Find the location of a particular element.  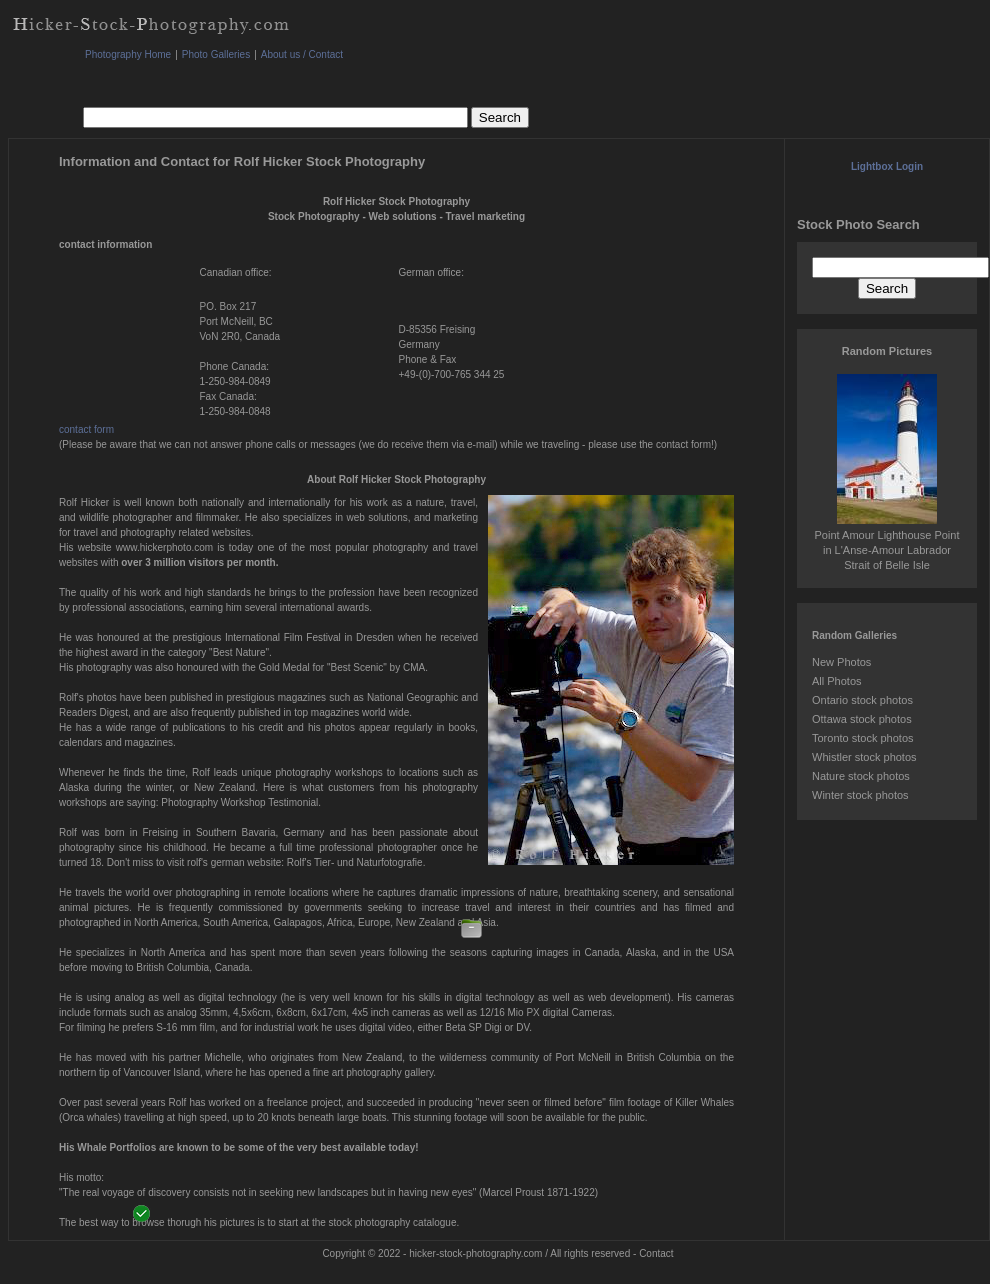

indicates file or folder is fully synced is located at coordinates (141, 1213).